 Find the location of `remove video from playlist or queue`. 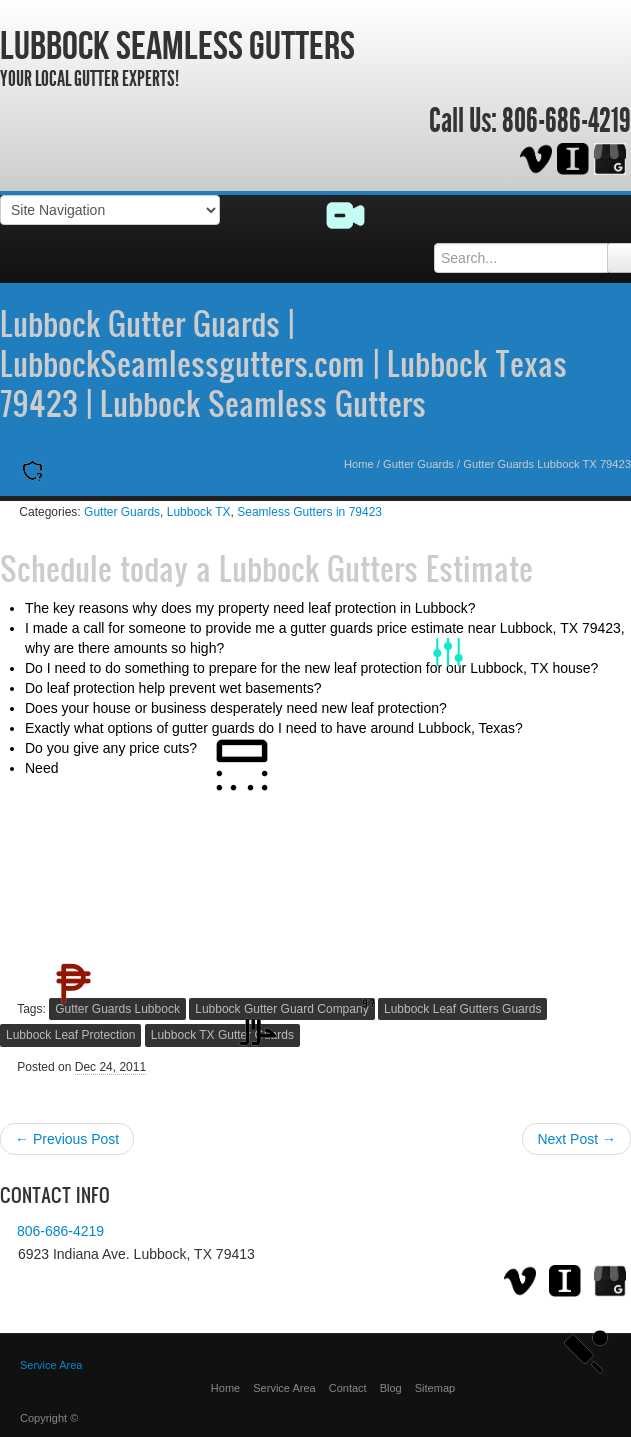

remove video from playlist or queue is located at coordinates (345, 215).